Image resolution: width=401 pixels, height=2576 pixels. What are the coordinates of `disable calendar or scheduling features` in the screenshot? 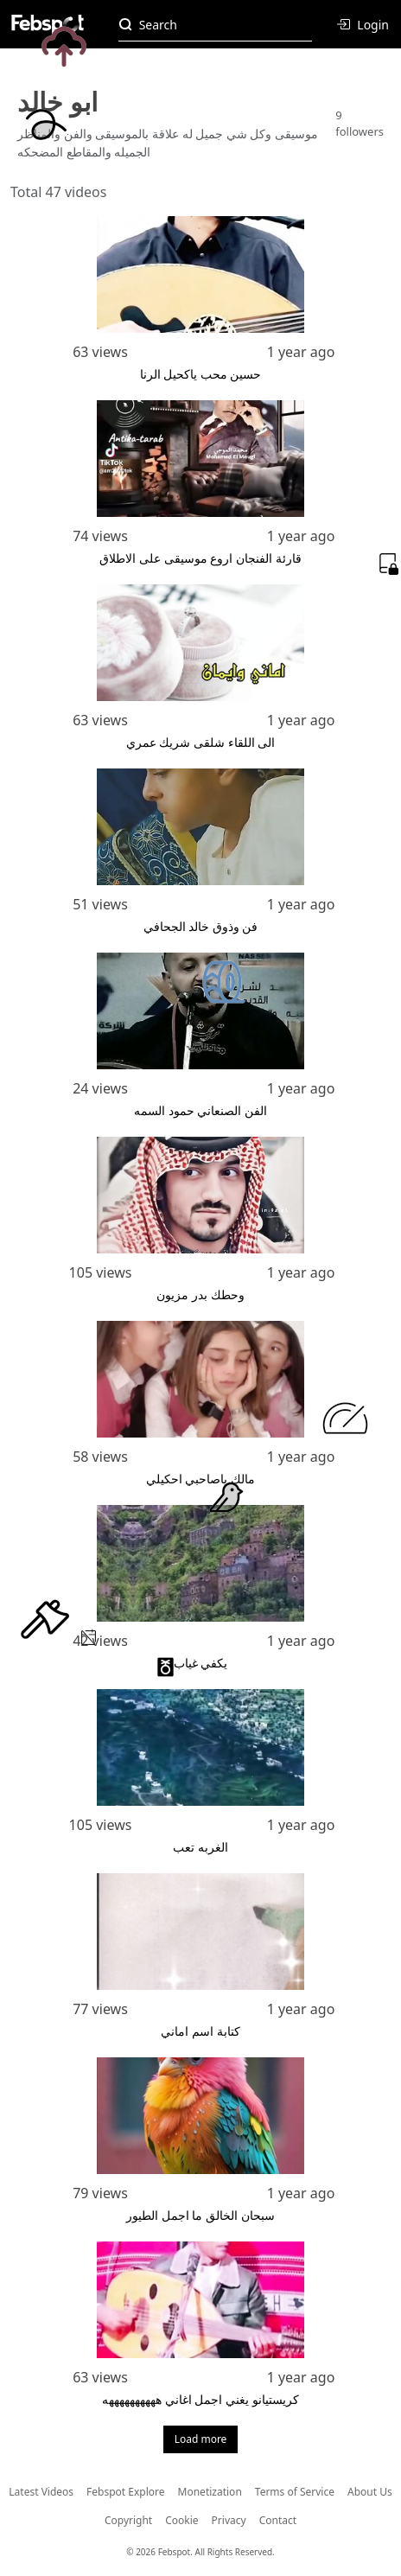 It's located at (88, 1637).